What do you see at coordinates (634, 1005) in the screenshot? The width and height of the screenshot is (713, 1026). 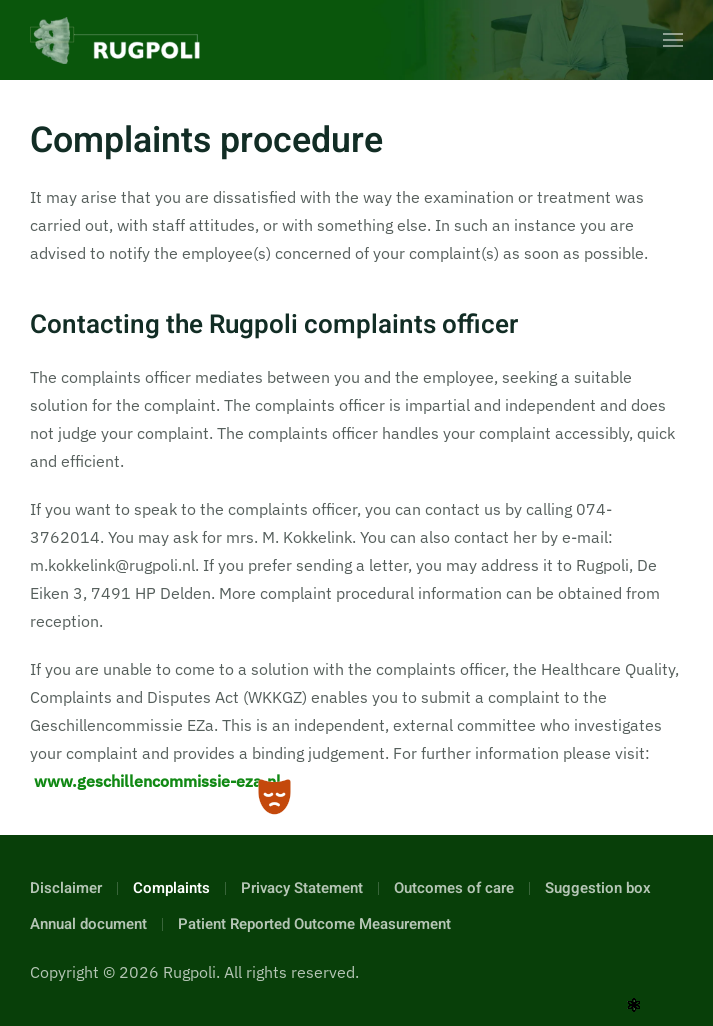 I see `apply a vintage or retro photo filter` at bounding box center [634, 1005].